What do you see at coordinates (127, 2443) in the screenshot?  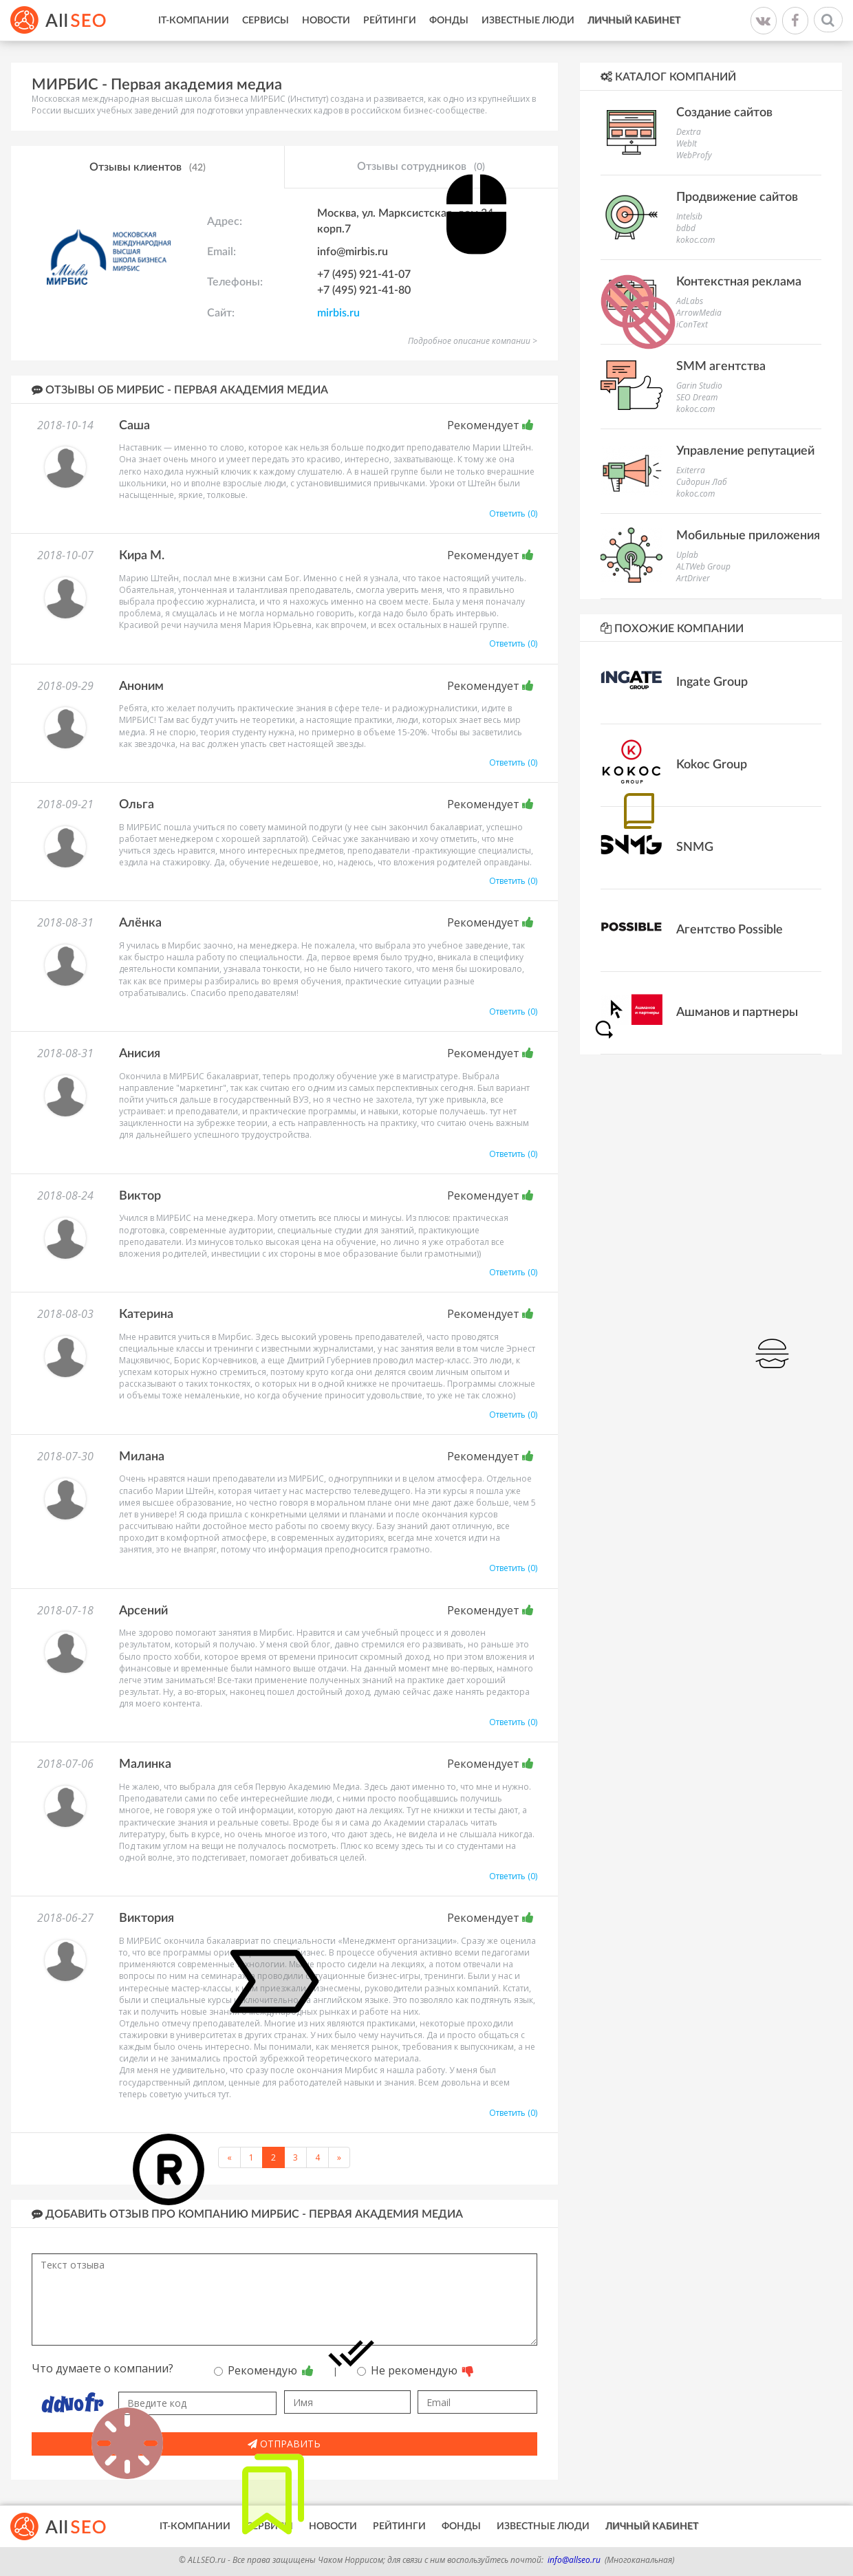 I see `loading content in progress` at bounding box center [127, 2443].